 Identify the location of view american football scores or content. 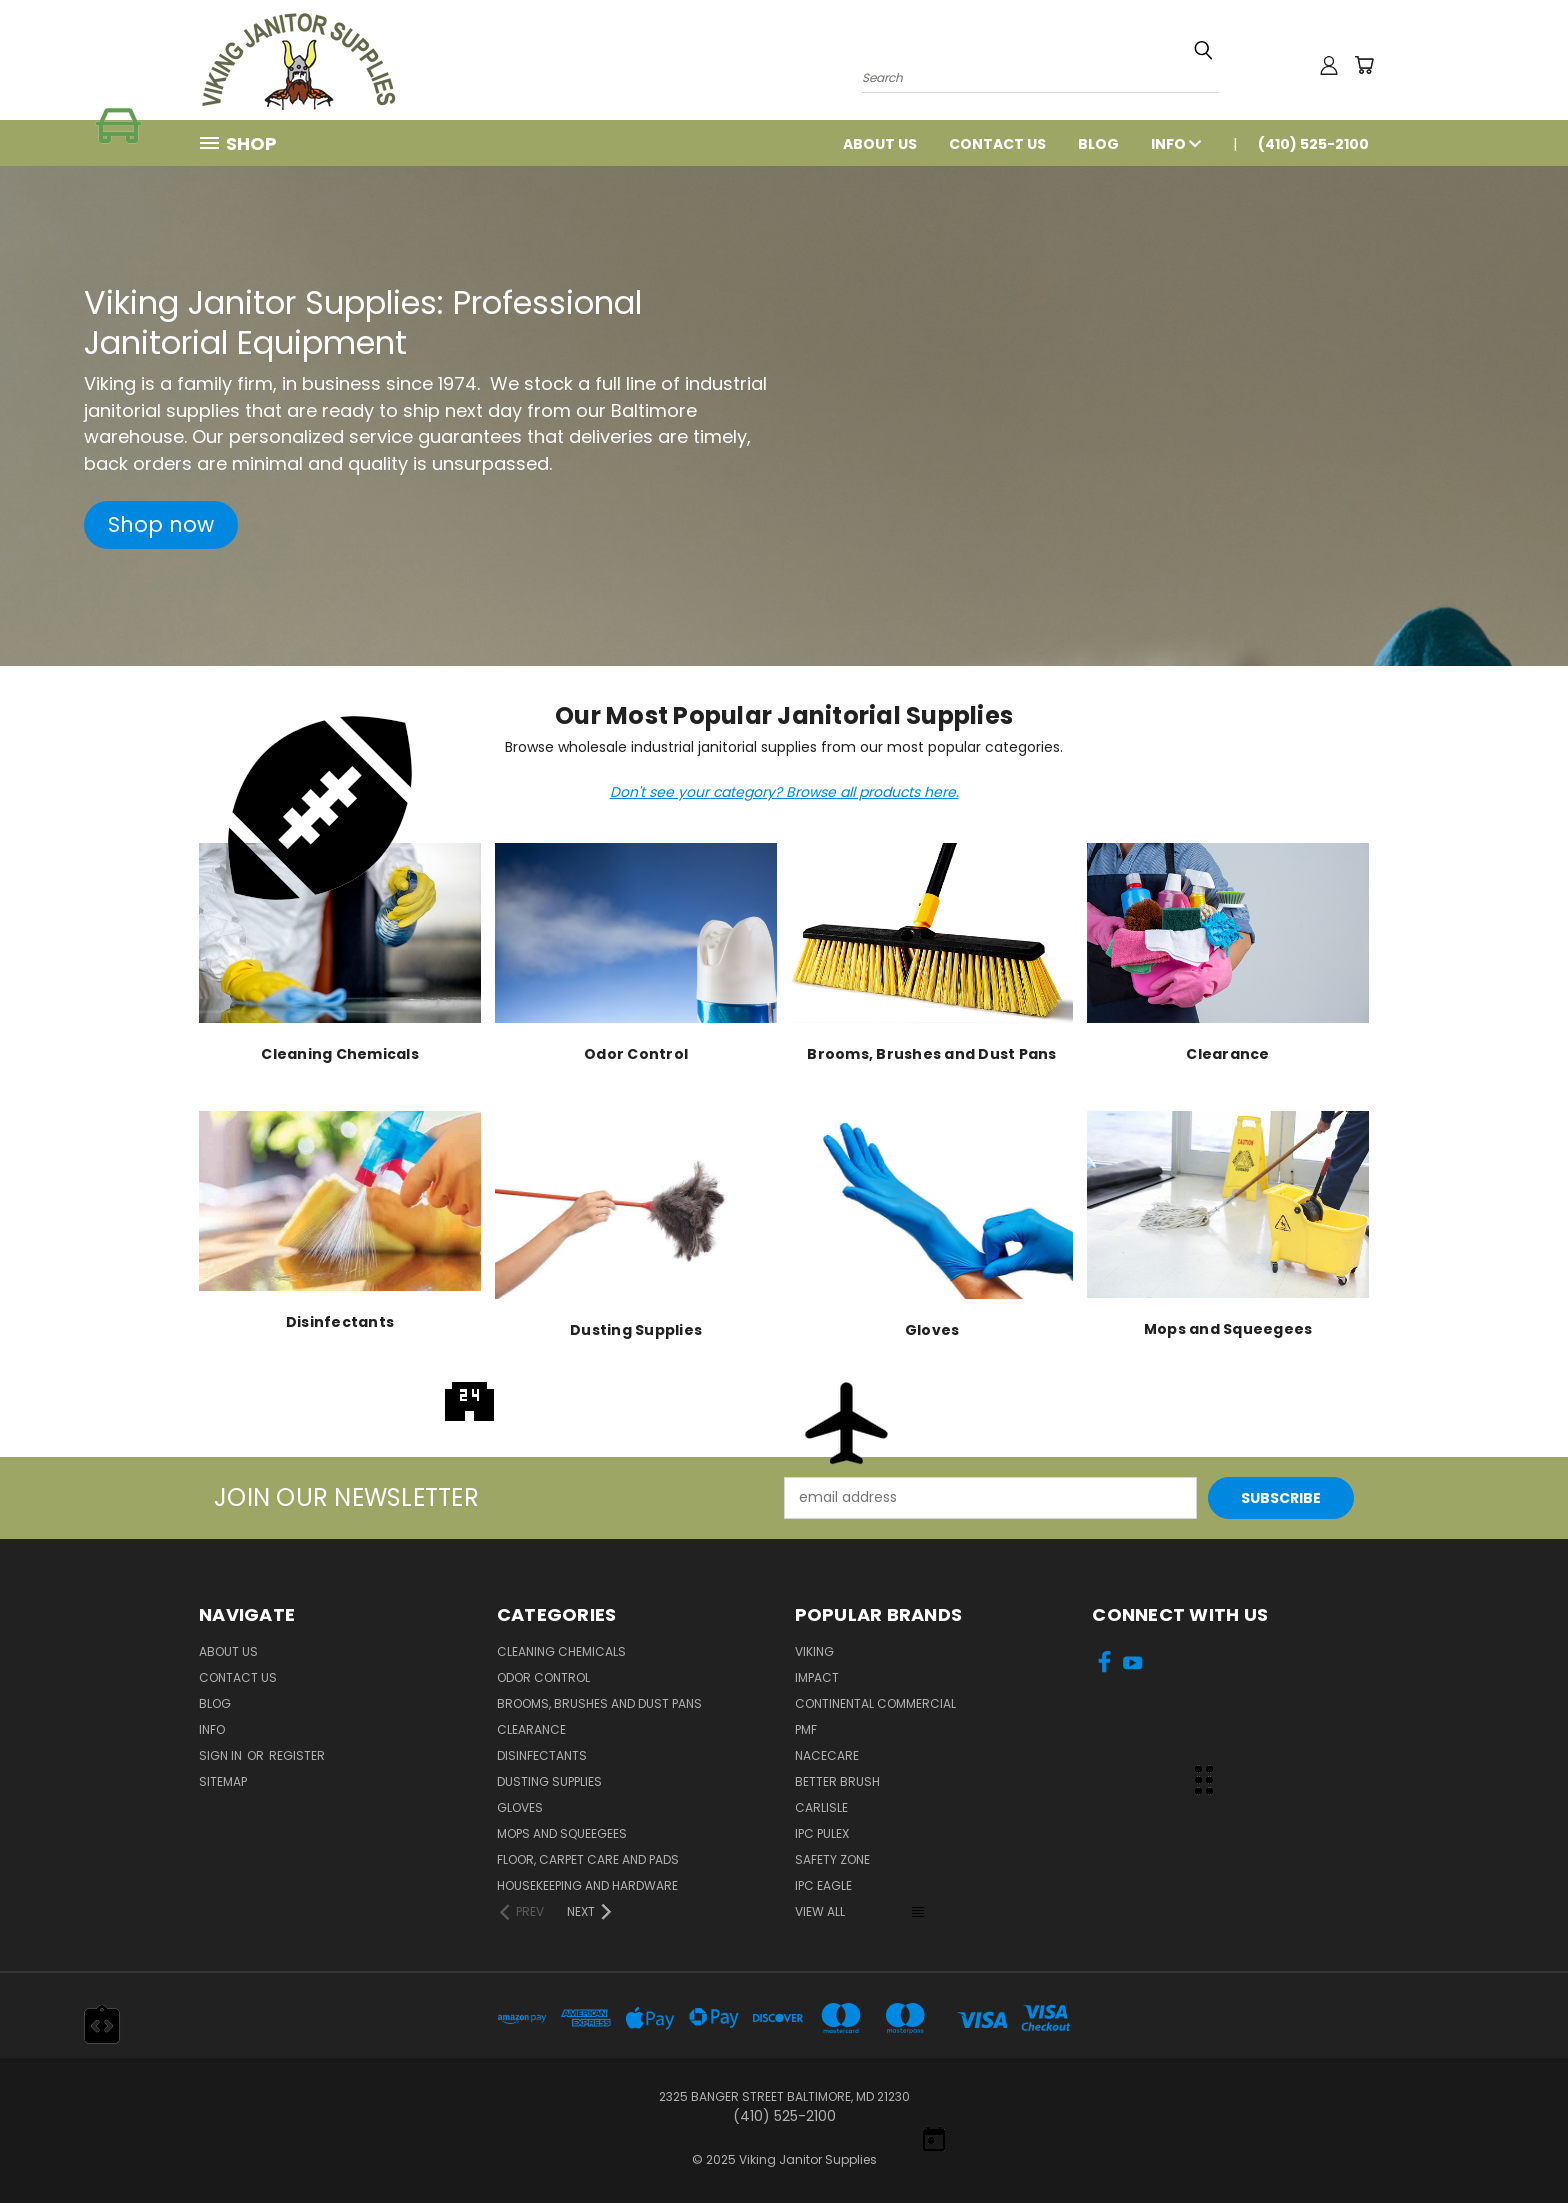
(320, 808).